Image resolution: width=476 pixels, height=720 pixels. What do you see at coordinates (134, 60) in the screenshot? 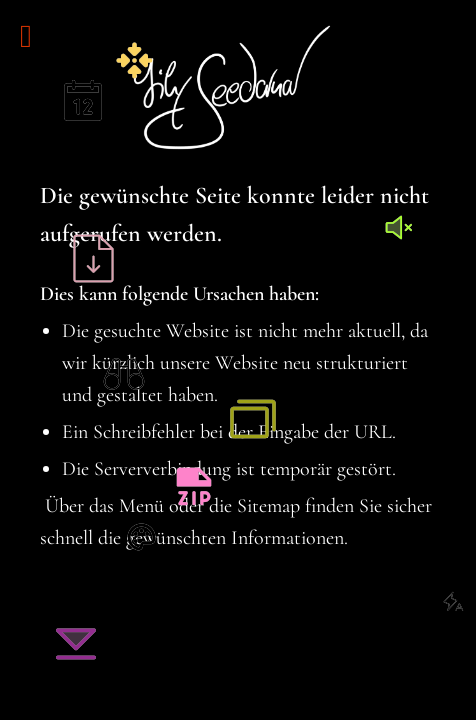
I see `center or focus on a specific point` at bounding box center [134, 60].